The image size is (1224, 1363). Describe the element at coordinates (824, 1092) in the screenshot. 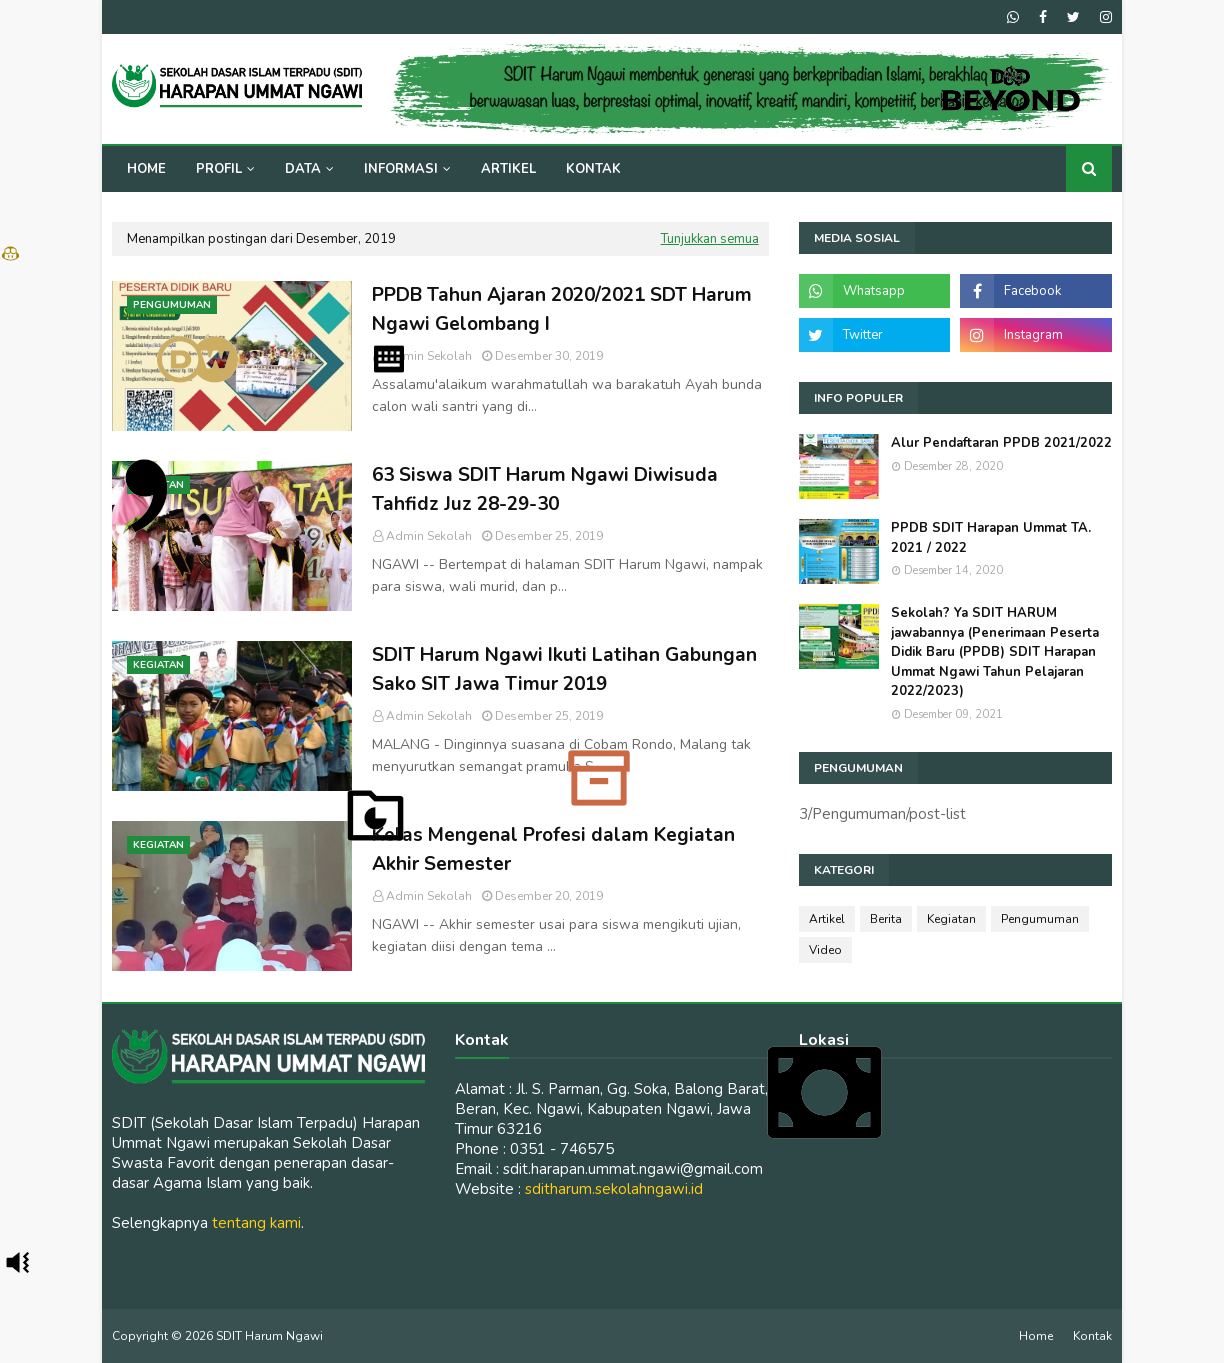

I see `view cash or currency balance` at that location.